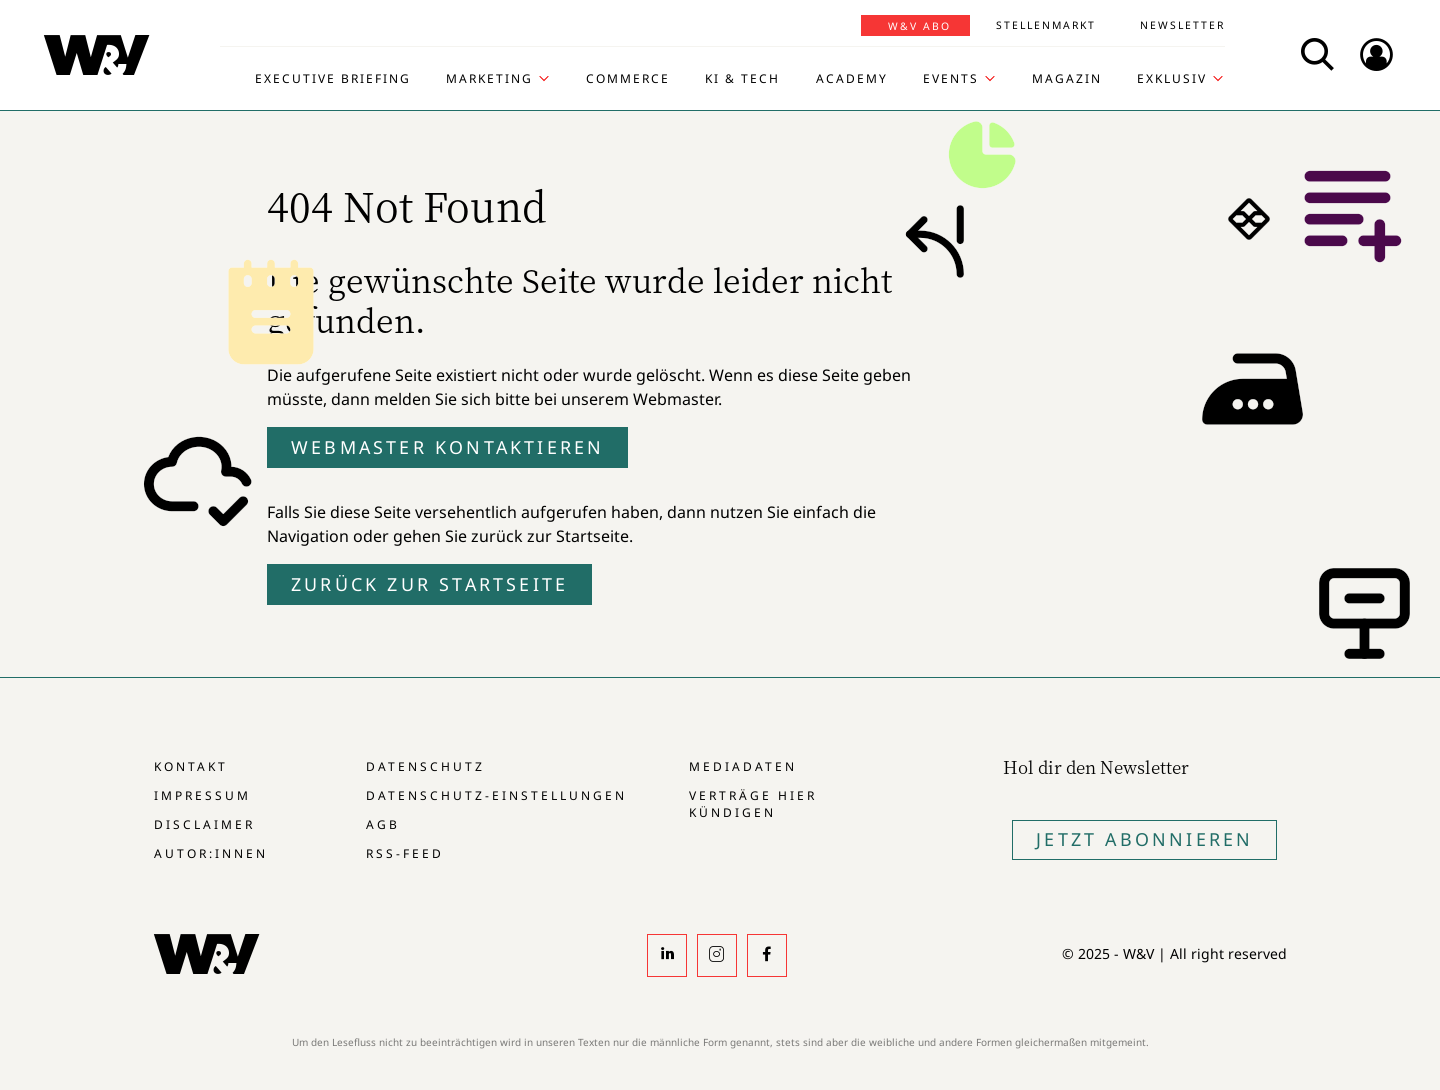 The height and width of the screenshot is (1090, 1440). I want to click on indicates a reserved spot or area, so click(1364, 613).